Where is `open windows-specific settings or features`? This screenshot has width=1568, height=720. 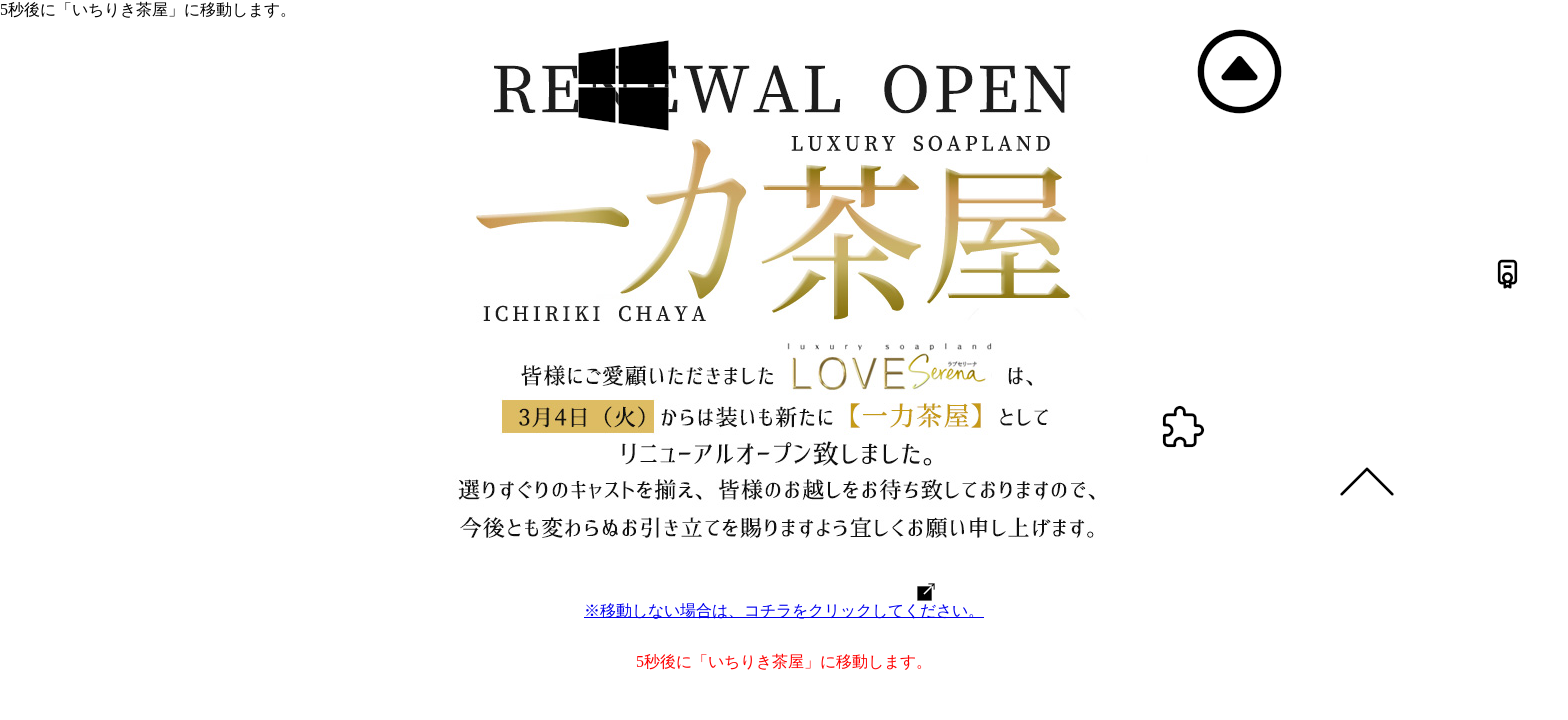
open windows-specific settings or features is located at coordinates (623, 85).